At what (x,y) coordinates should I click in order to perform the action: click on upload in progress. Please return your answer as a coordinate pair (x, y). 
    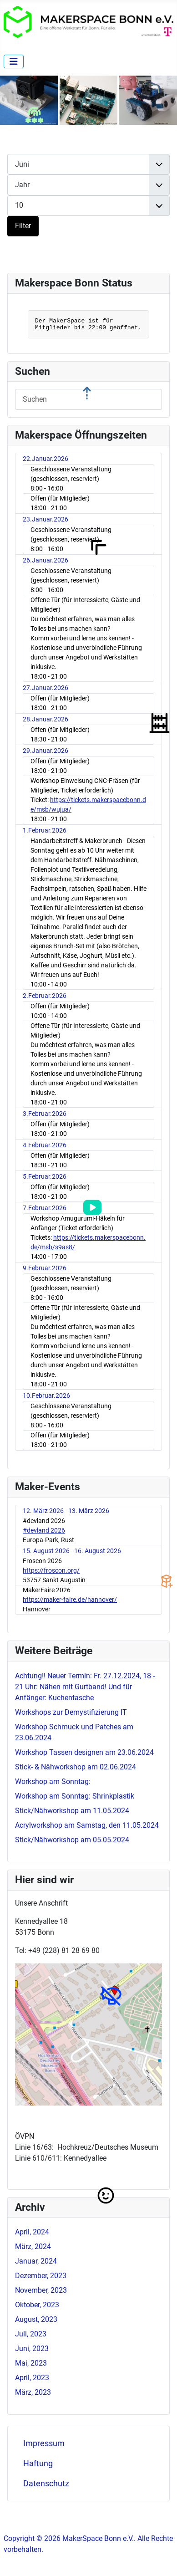
    Looking at the image, I should click on (87, 393).